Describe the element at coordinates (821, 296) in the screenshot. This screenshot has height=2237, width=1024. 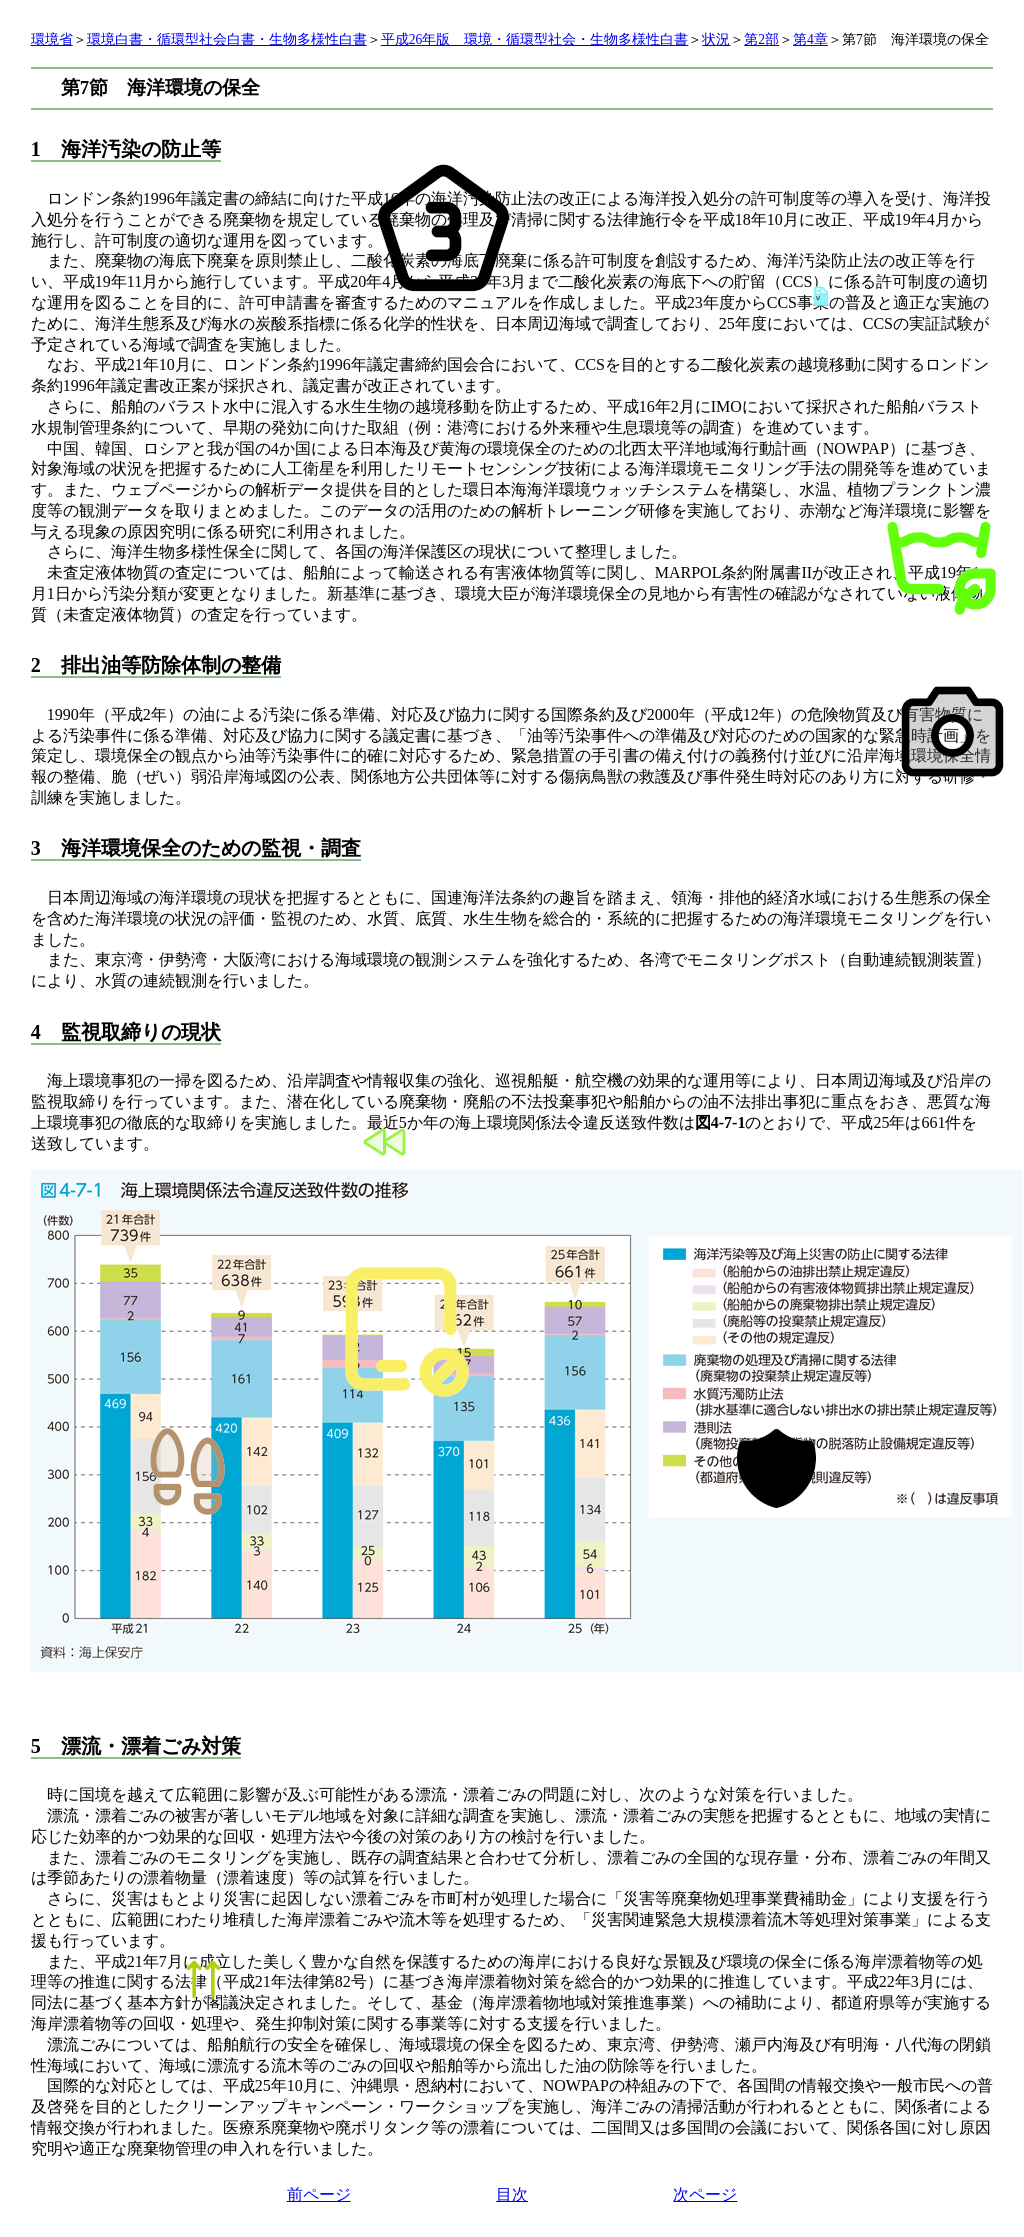
I see `compress or zip files` at that location.